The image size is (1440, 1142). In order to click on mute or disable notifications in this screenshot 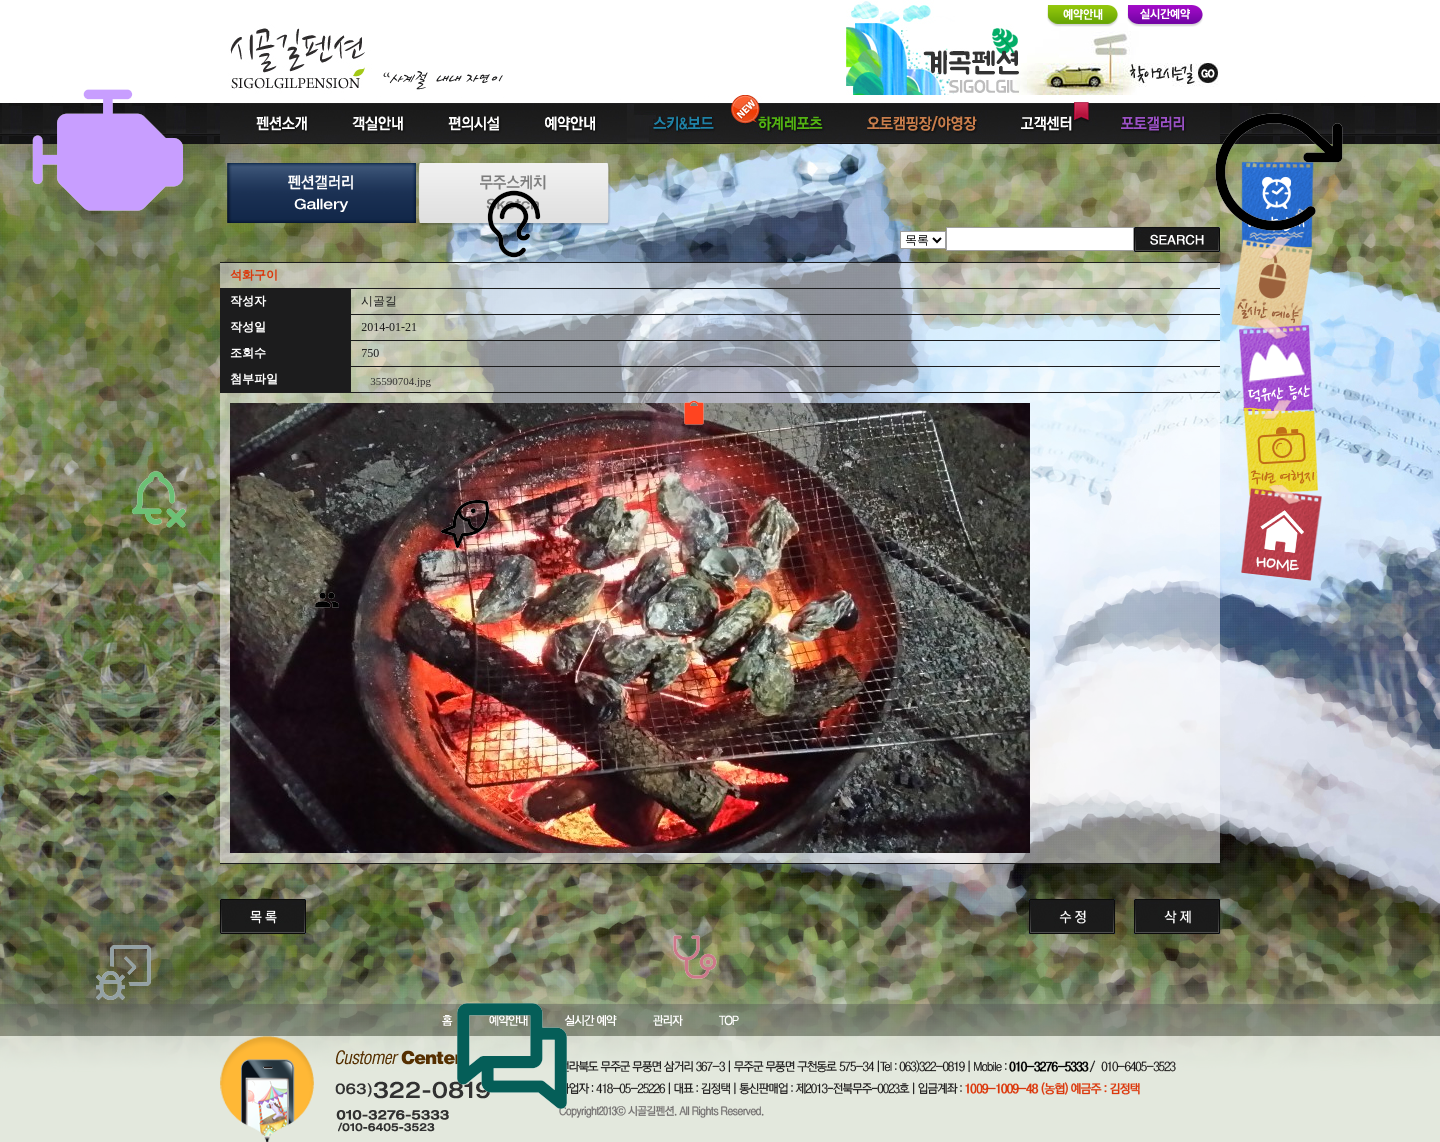, I will do `click(156, 498)`.